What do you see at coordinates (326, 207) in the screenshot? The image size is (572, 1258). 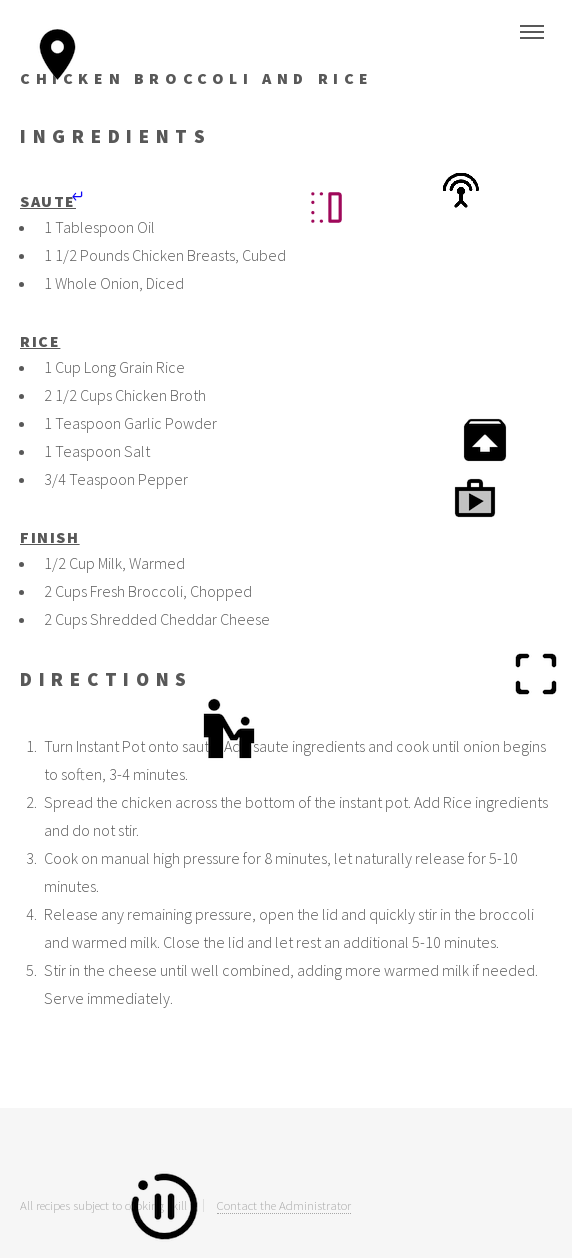 I see `align content to the right` at bounding box center [326, 207].